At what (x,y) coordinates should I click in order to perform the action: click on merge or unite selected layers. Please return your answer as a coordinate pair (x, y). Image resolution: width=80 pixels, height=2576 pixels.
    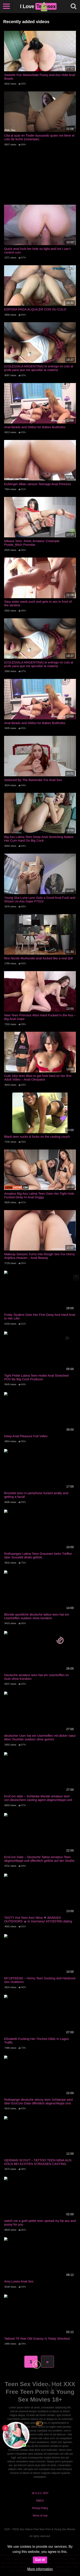
    Looking at the image, I should click on (68, 398).